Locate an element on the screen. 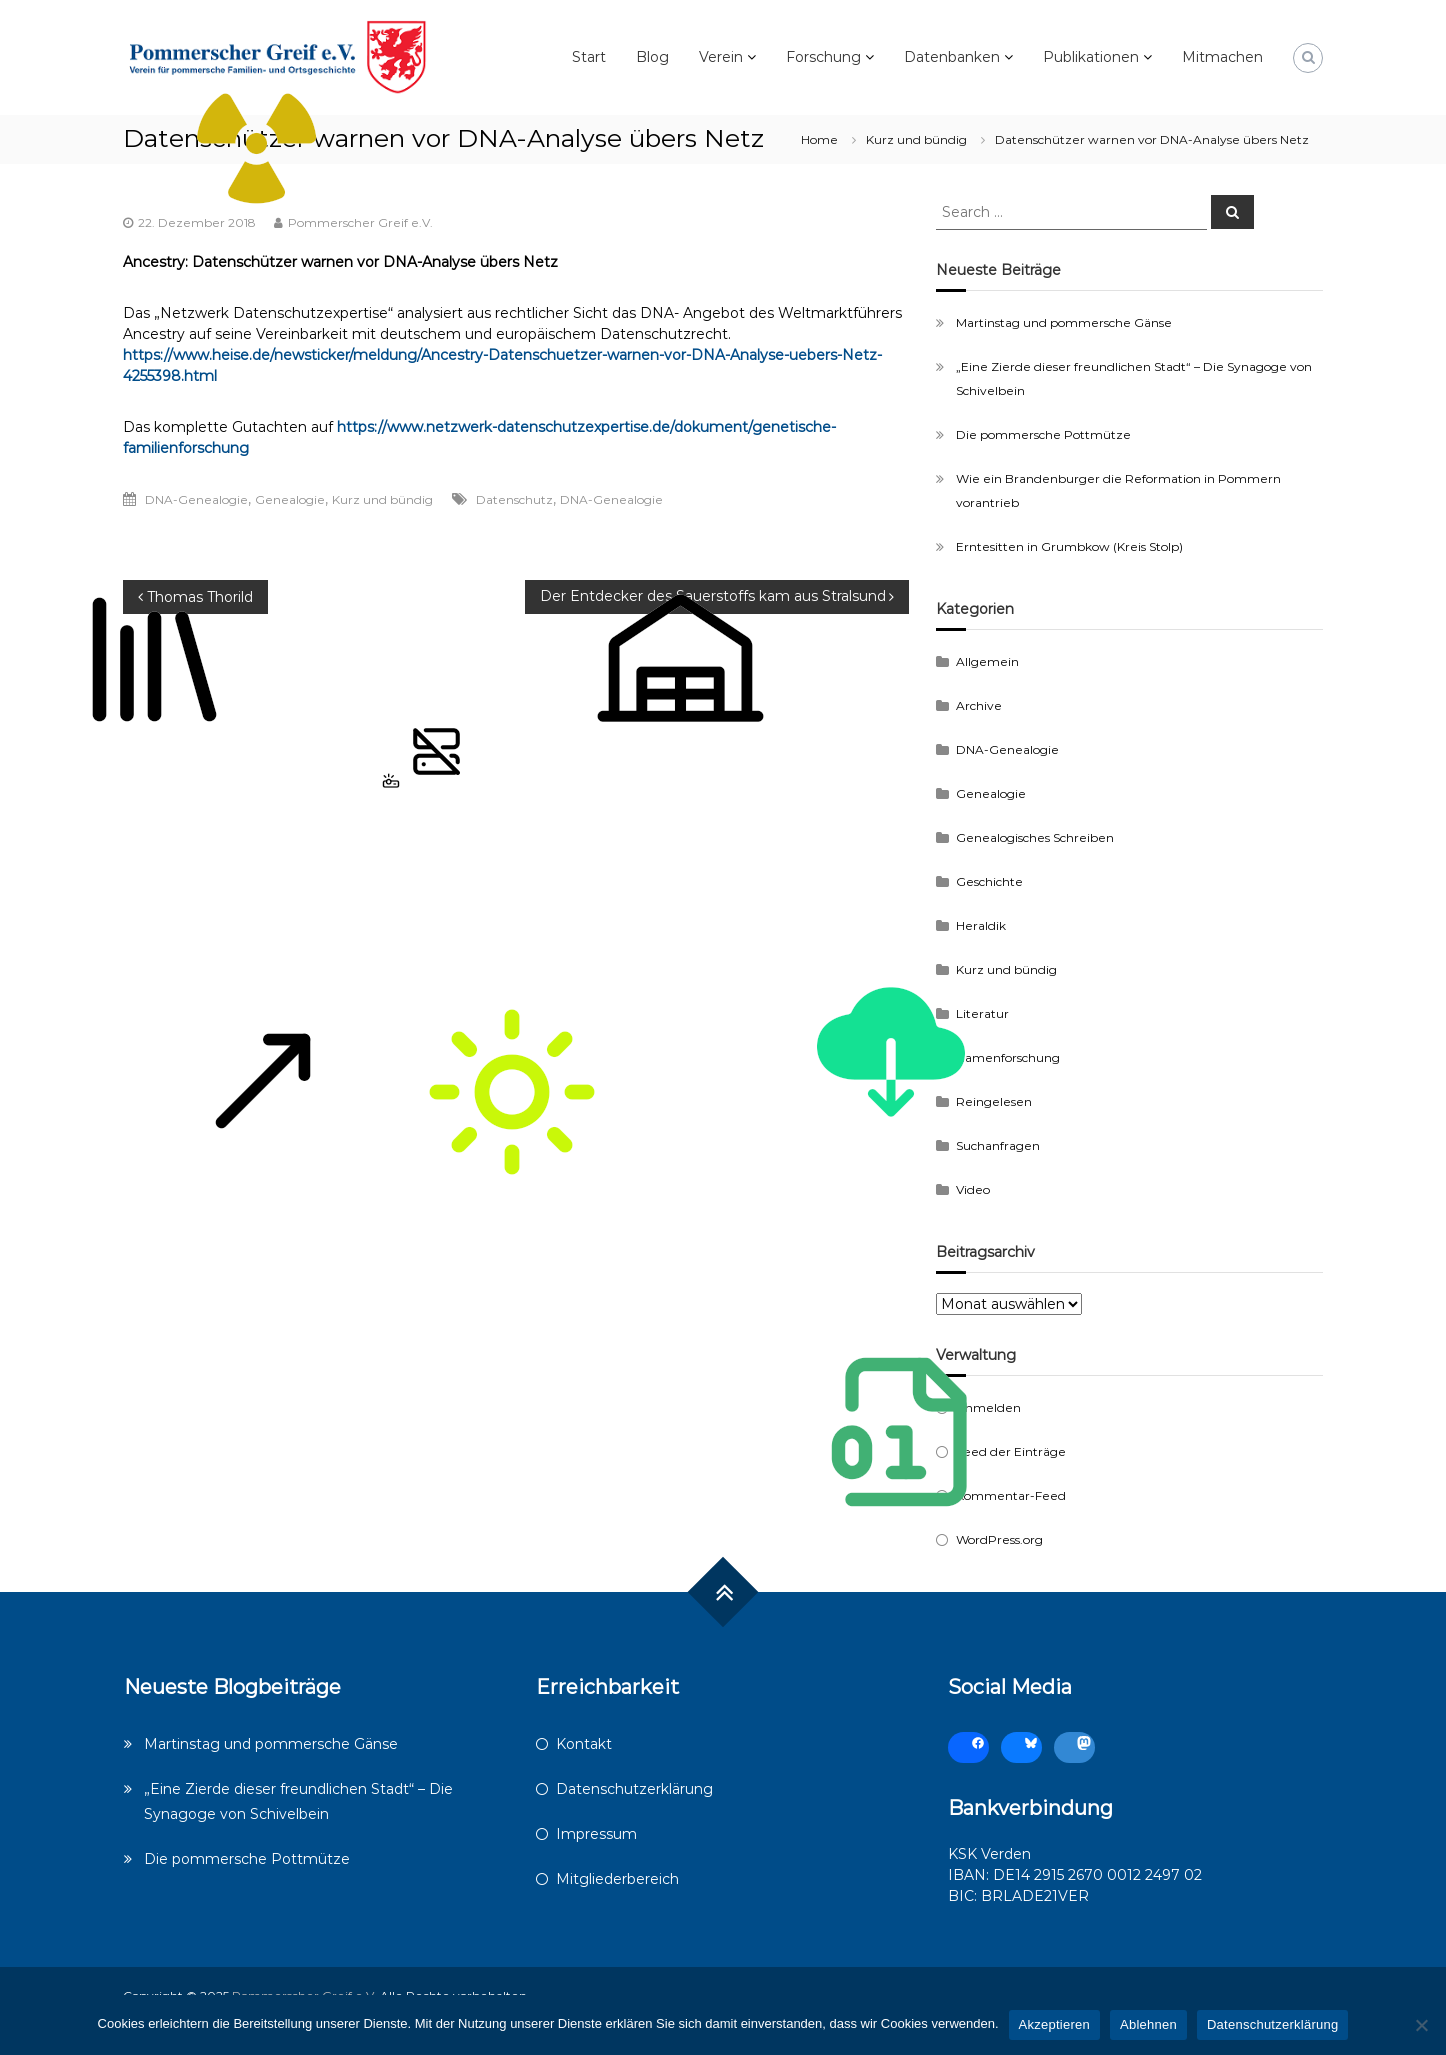  access garage or parking controls is located at coordinates (680, 666).